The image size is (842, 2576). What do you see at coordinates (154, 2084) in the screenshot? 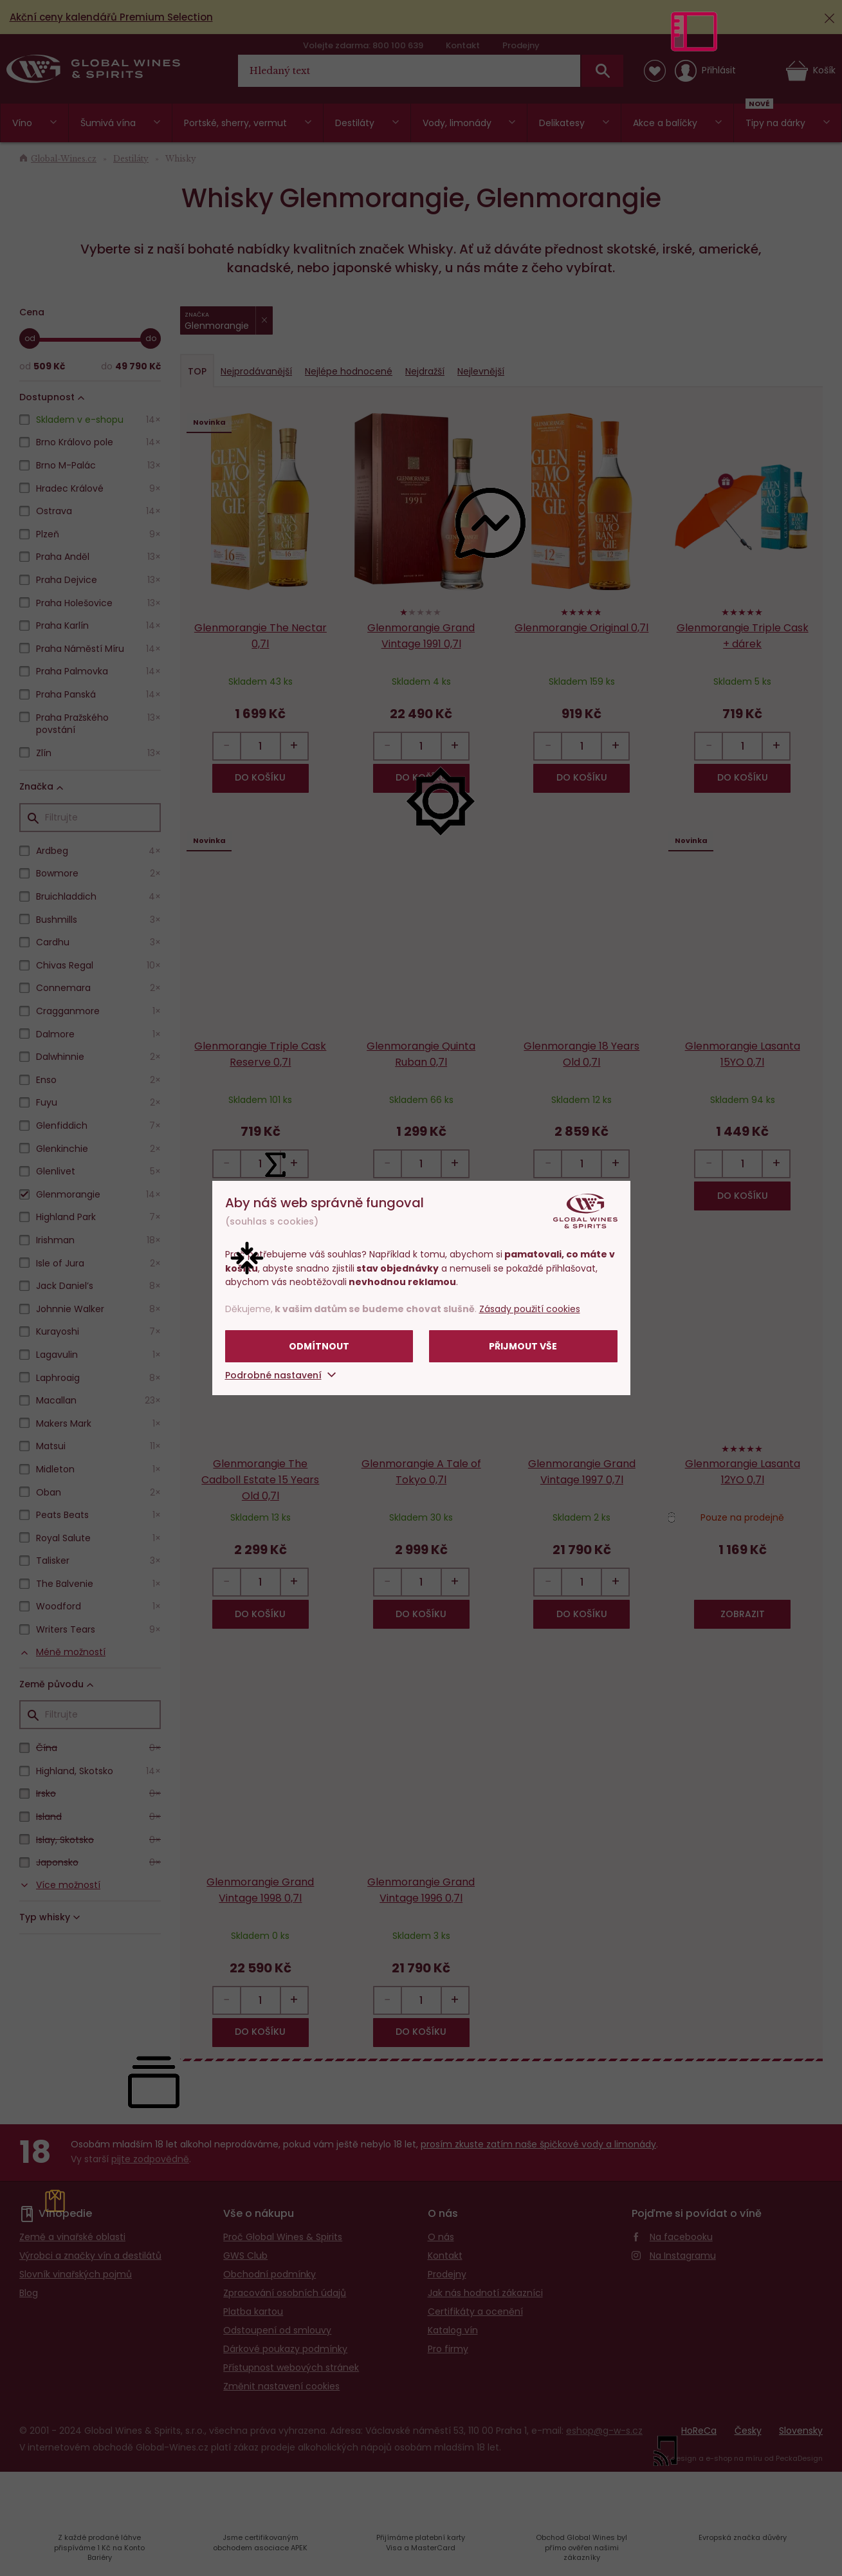
I see `view stacked cards or layers` at bounding box center [154, 2084].